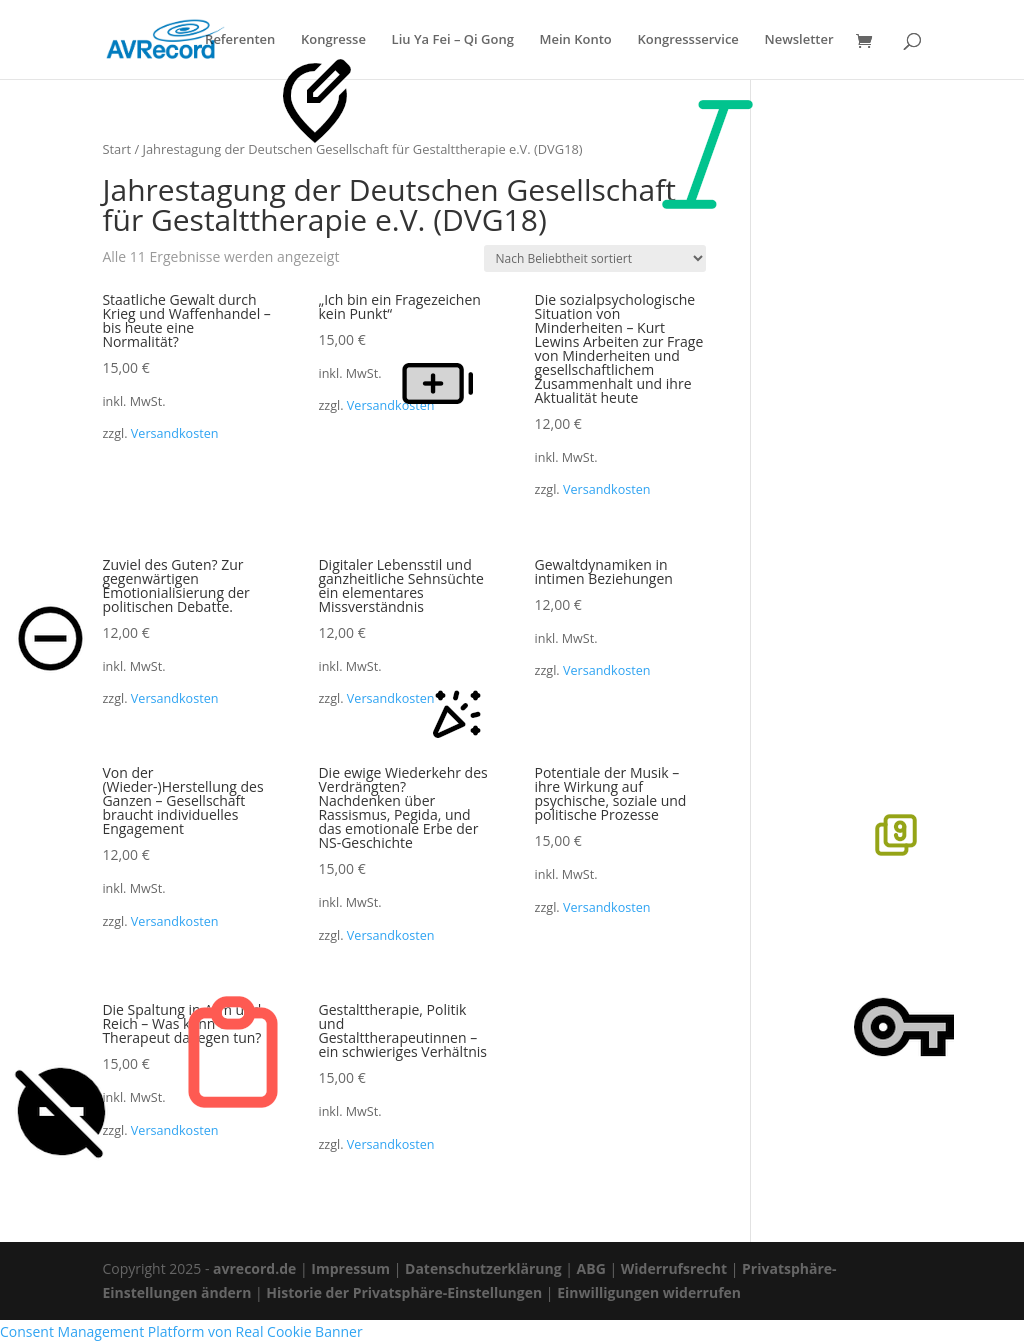 The image size is (1024, 1344). What do you see at coordinates (436, 383) in the screenshot?
I see `add or extend battery life` at bounding box center [436, 383].